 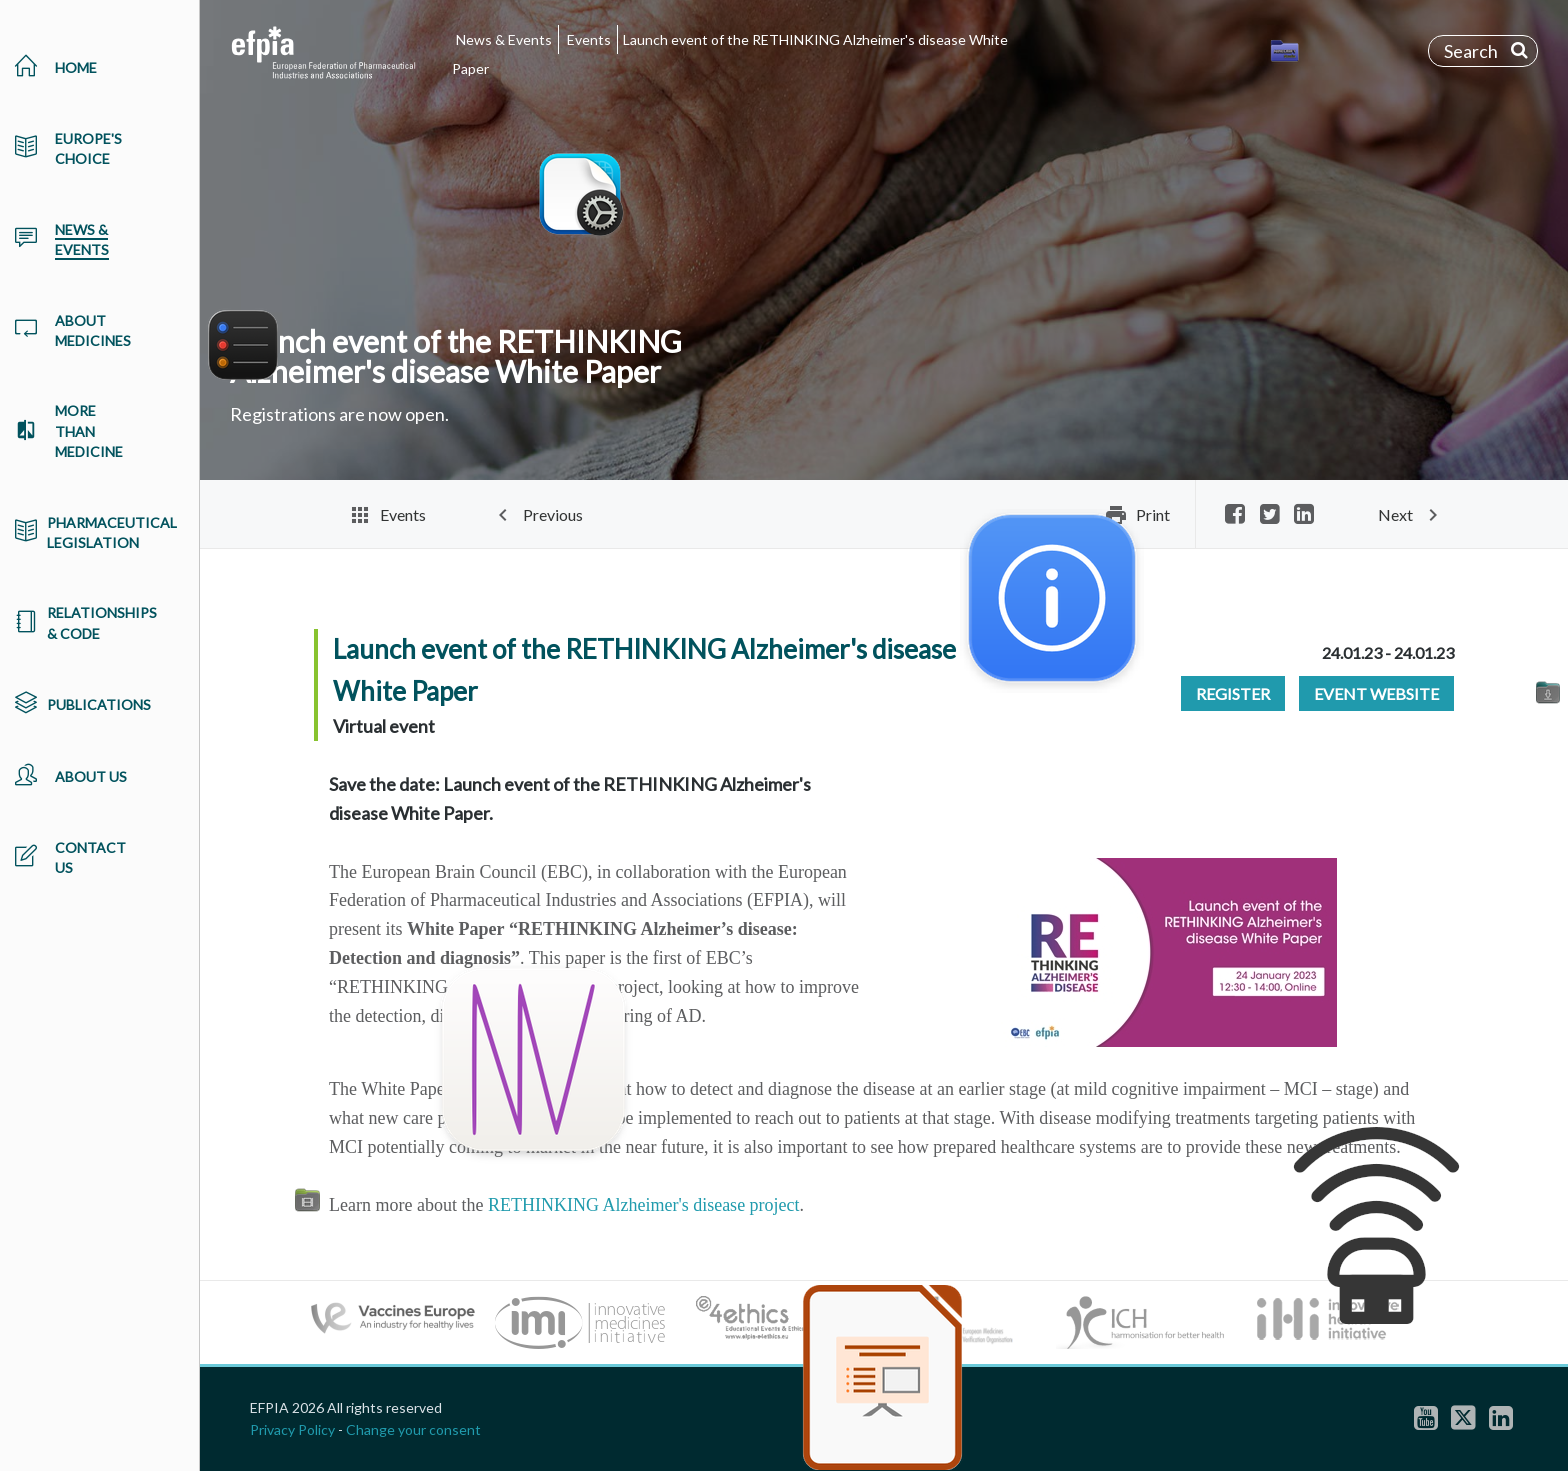 I want to click on open a libreoffice impress presentation file, so click(x=882, y=1377).